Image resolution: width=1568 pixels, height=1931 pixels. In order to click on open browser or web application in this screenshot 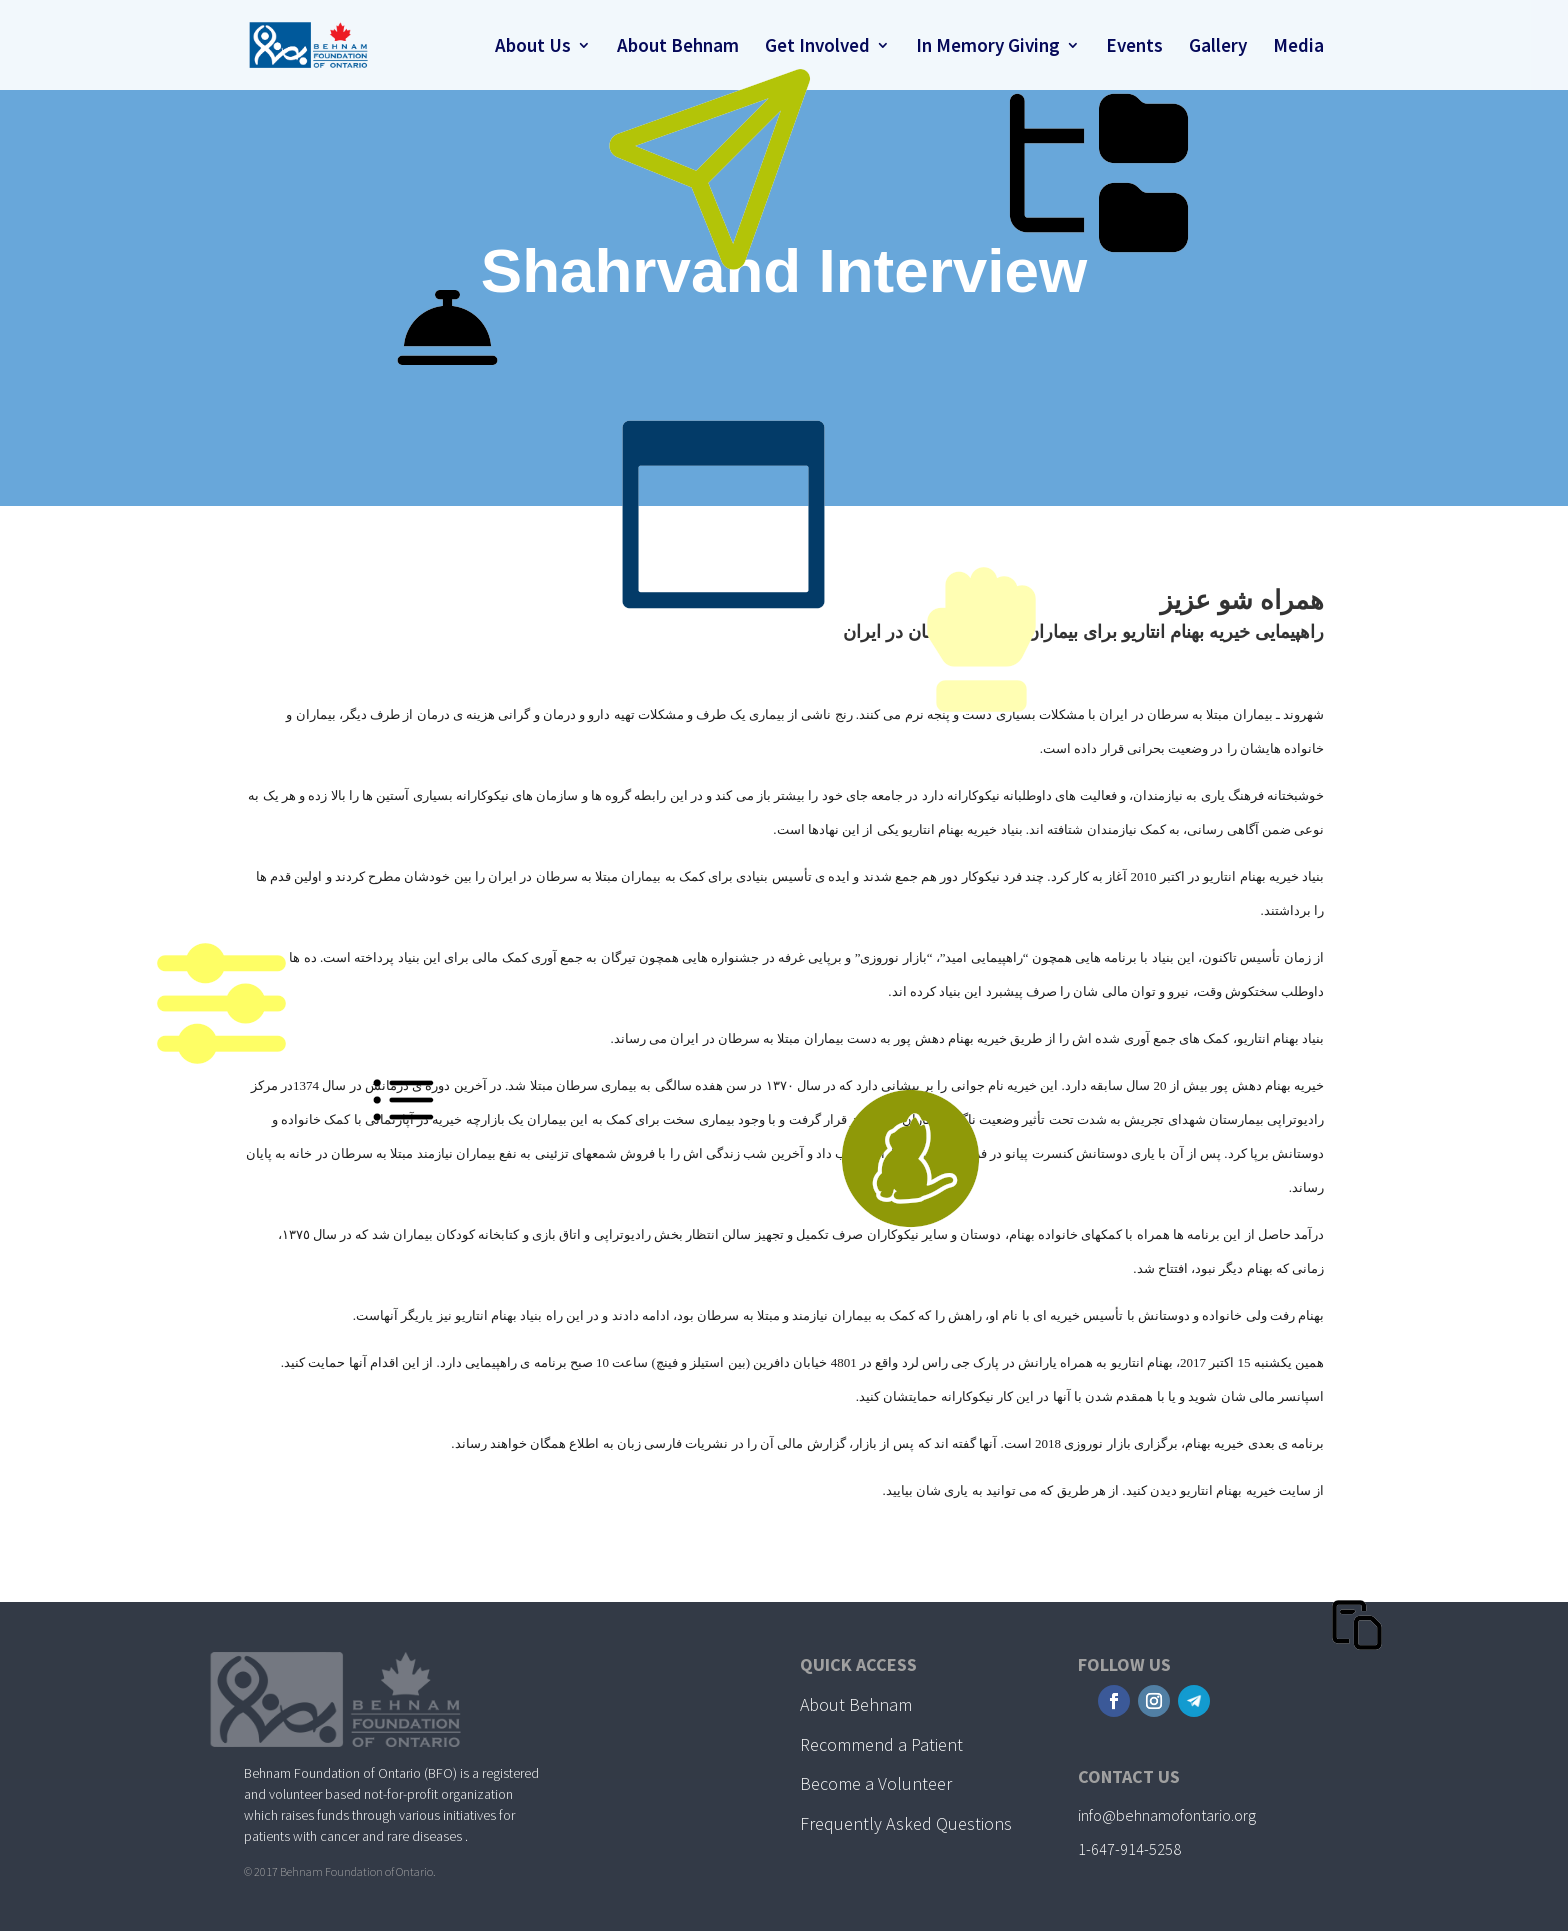, I will do `click(723, 514)`.